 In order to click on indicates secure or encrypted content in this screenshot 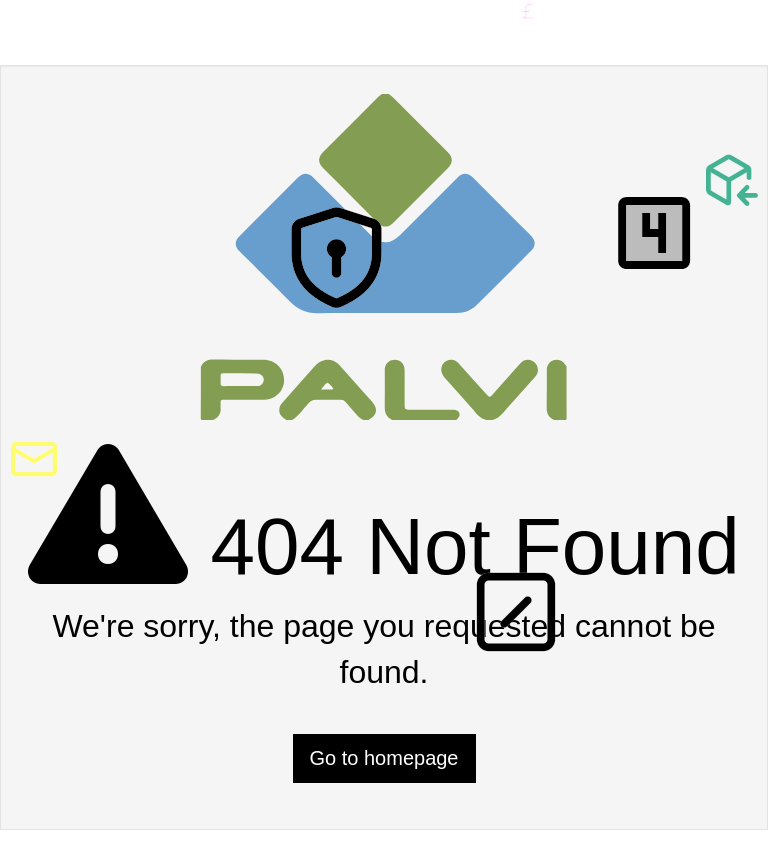, I will do `click(336, 258)`.